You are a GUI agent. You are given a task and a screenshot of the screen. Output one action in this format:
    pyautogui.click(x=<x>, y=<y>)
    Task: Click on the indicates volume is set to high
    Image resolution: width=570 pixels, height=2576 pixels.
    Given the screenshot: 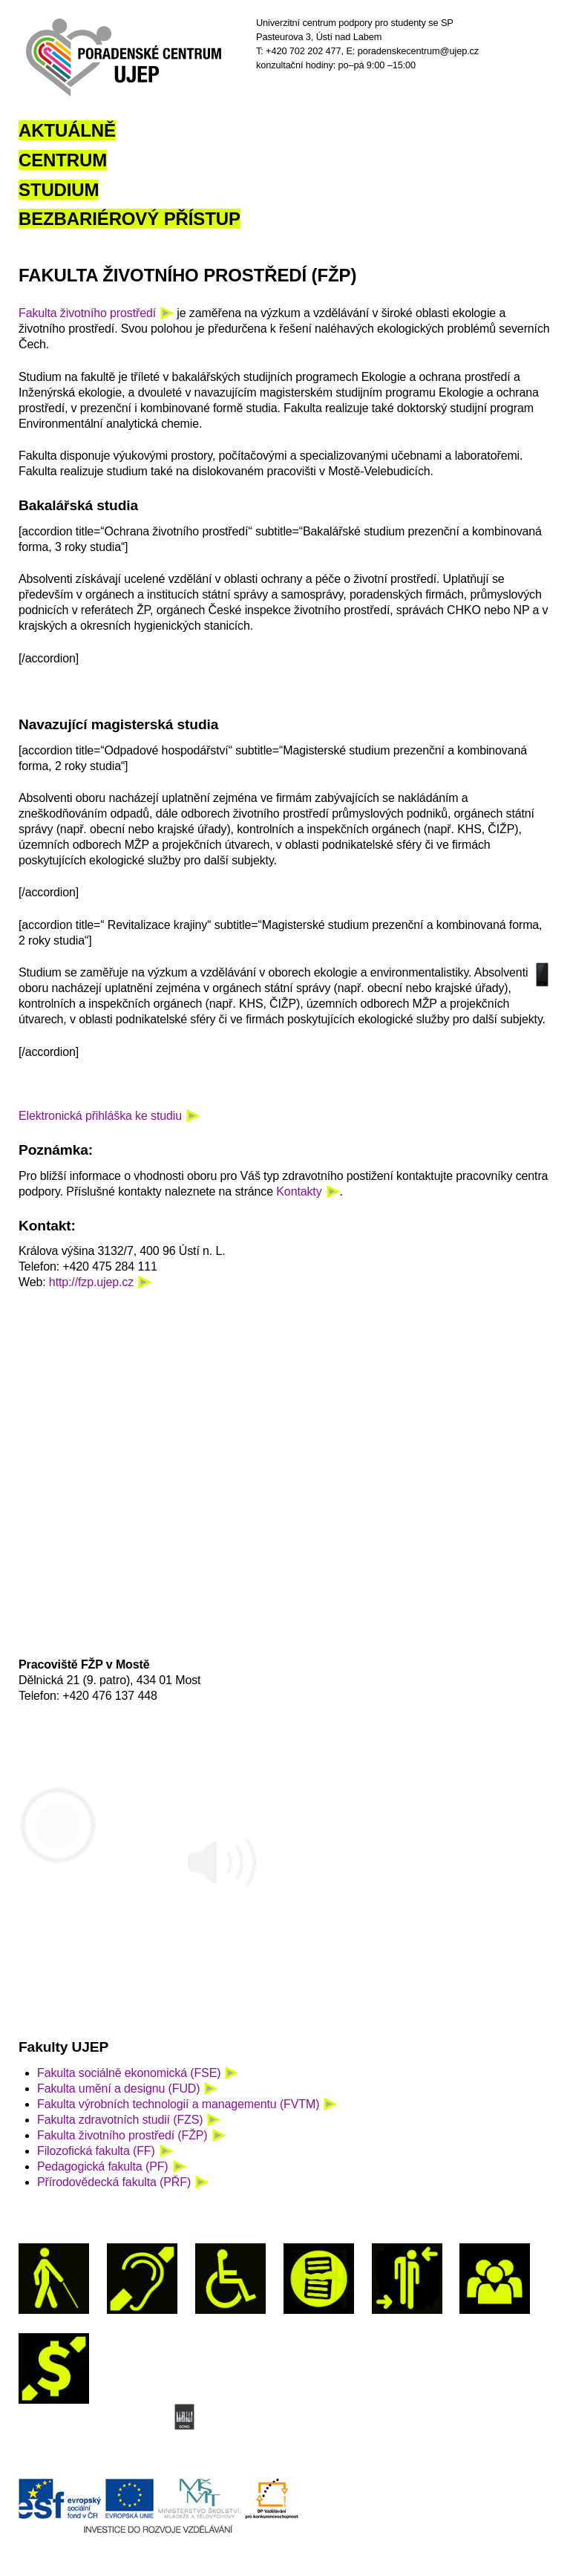 What is the action you would take?
    pyautogui.click(x=222, y=1862)
    